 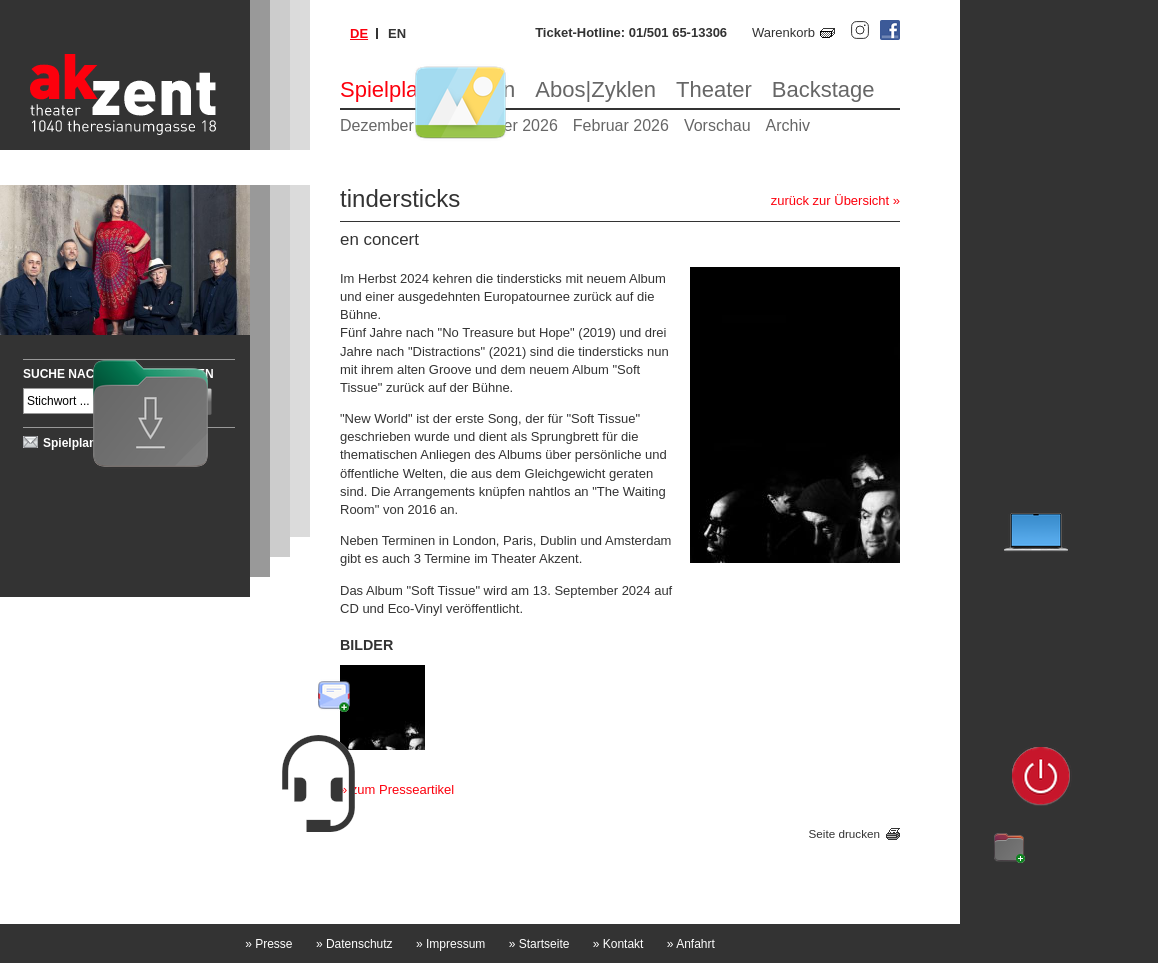 I want to click on shut down or power off the system, so click(x=1042, y=777).